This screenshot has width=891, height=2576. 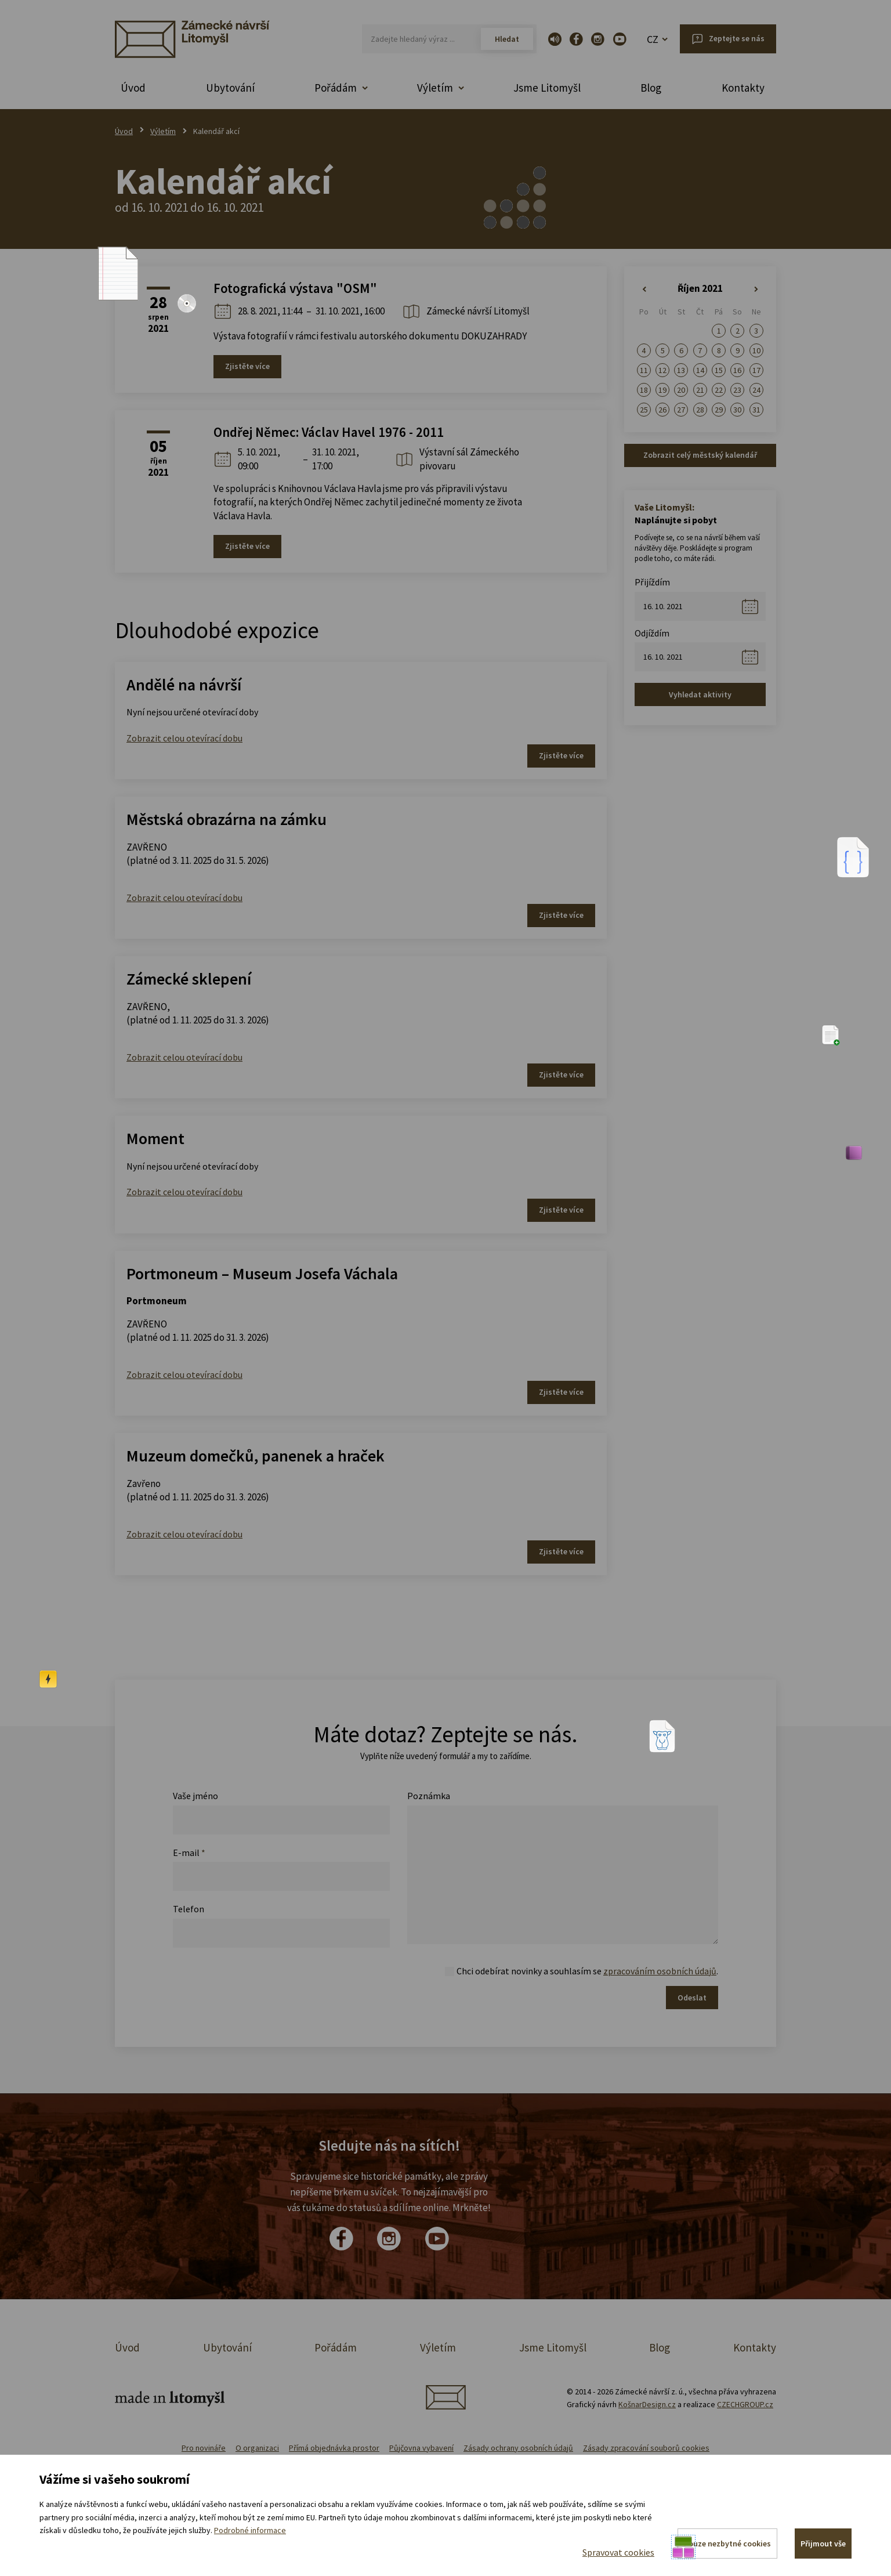 What do you see at coordinates (854, 1152) in the screenshot?
I see `access the desktop folder` at bounding box center [854, 1152].